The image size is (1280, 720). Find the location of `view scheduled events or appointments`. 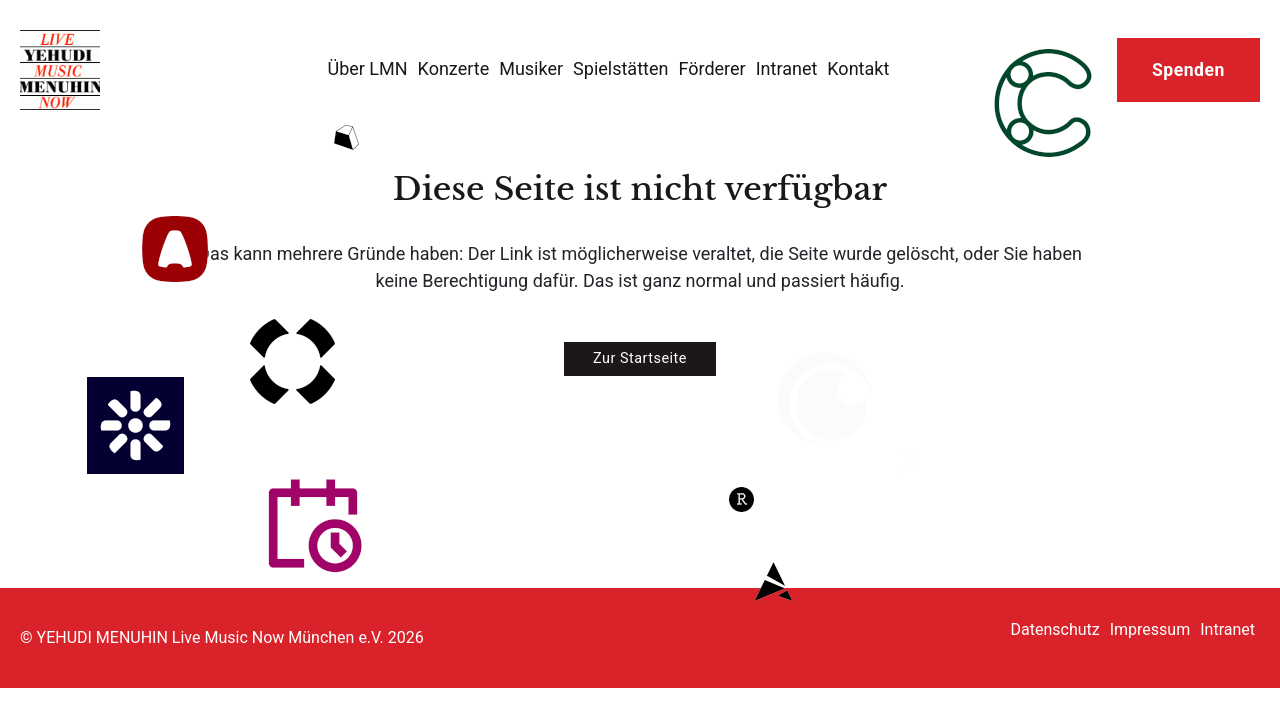

view scheduled events or appointments is located at coordinates (313, 528).